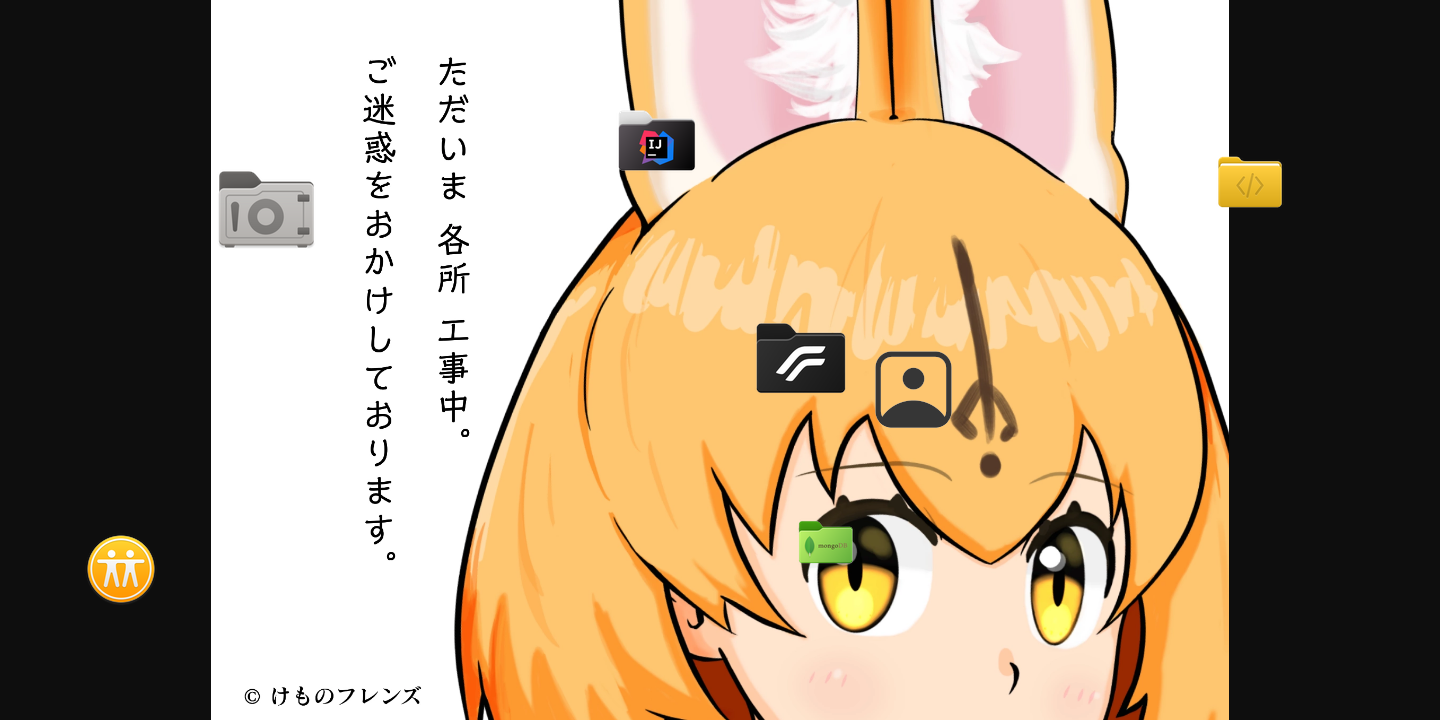 The width and height of the screenshot is (1440, 720). I want to click on open folder containing IntelliJ IDEA projects, so click(656, 142).